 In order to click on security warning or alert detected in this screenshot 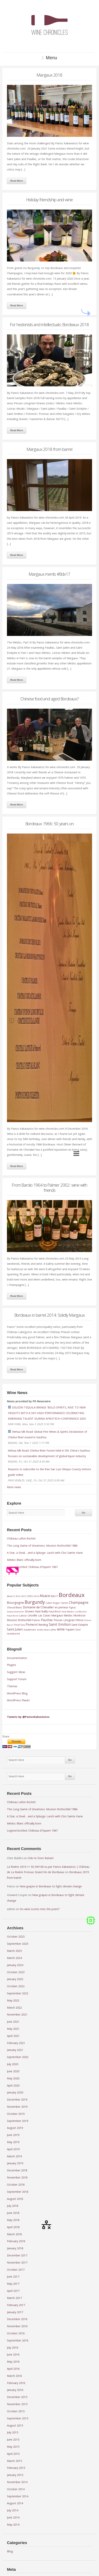, I will do `click(12, 1020)`.